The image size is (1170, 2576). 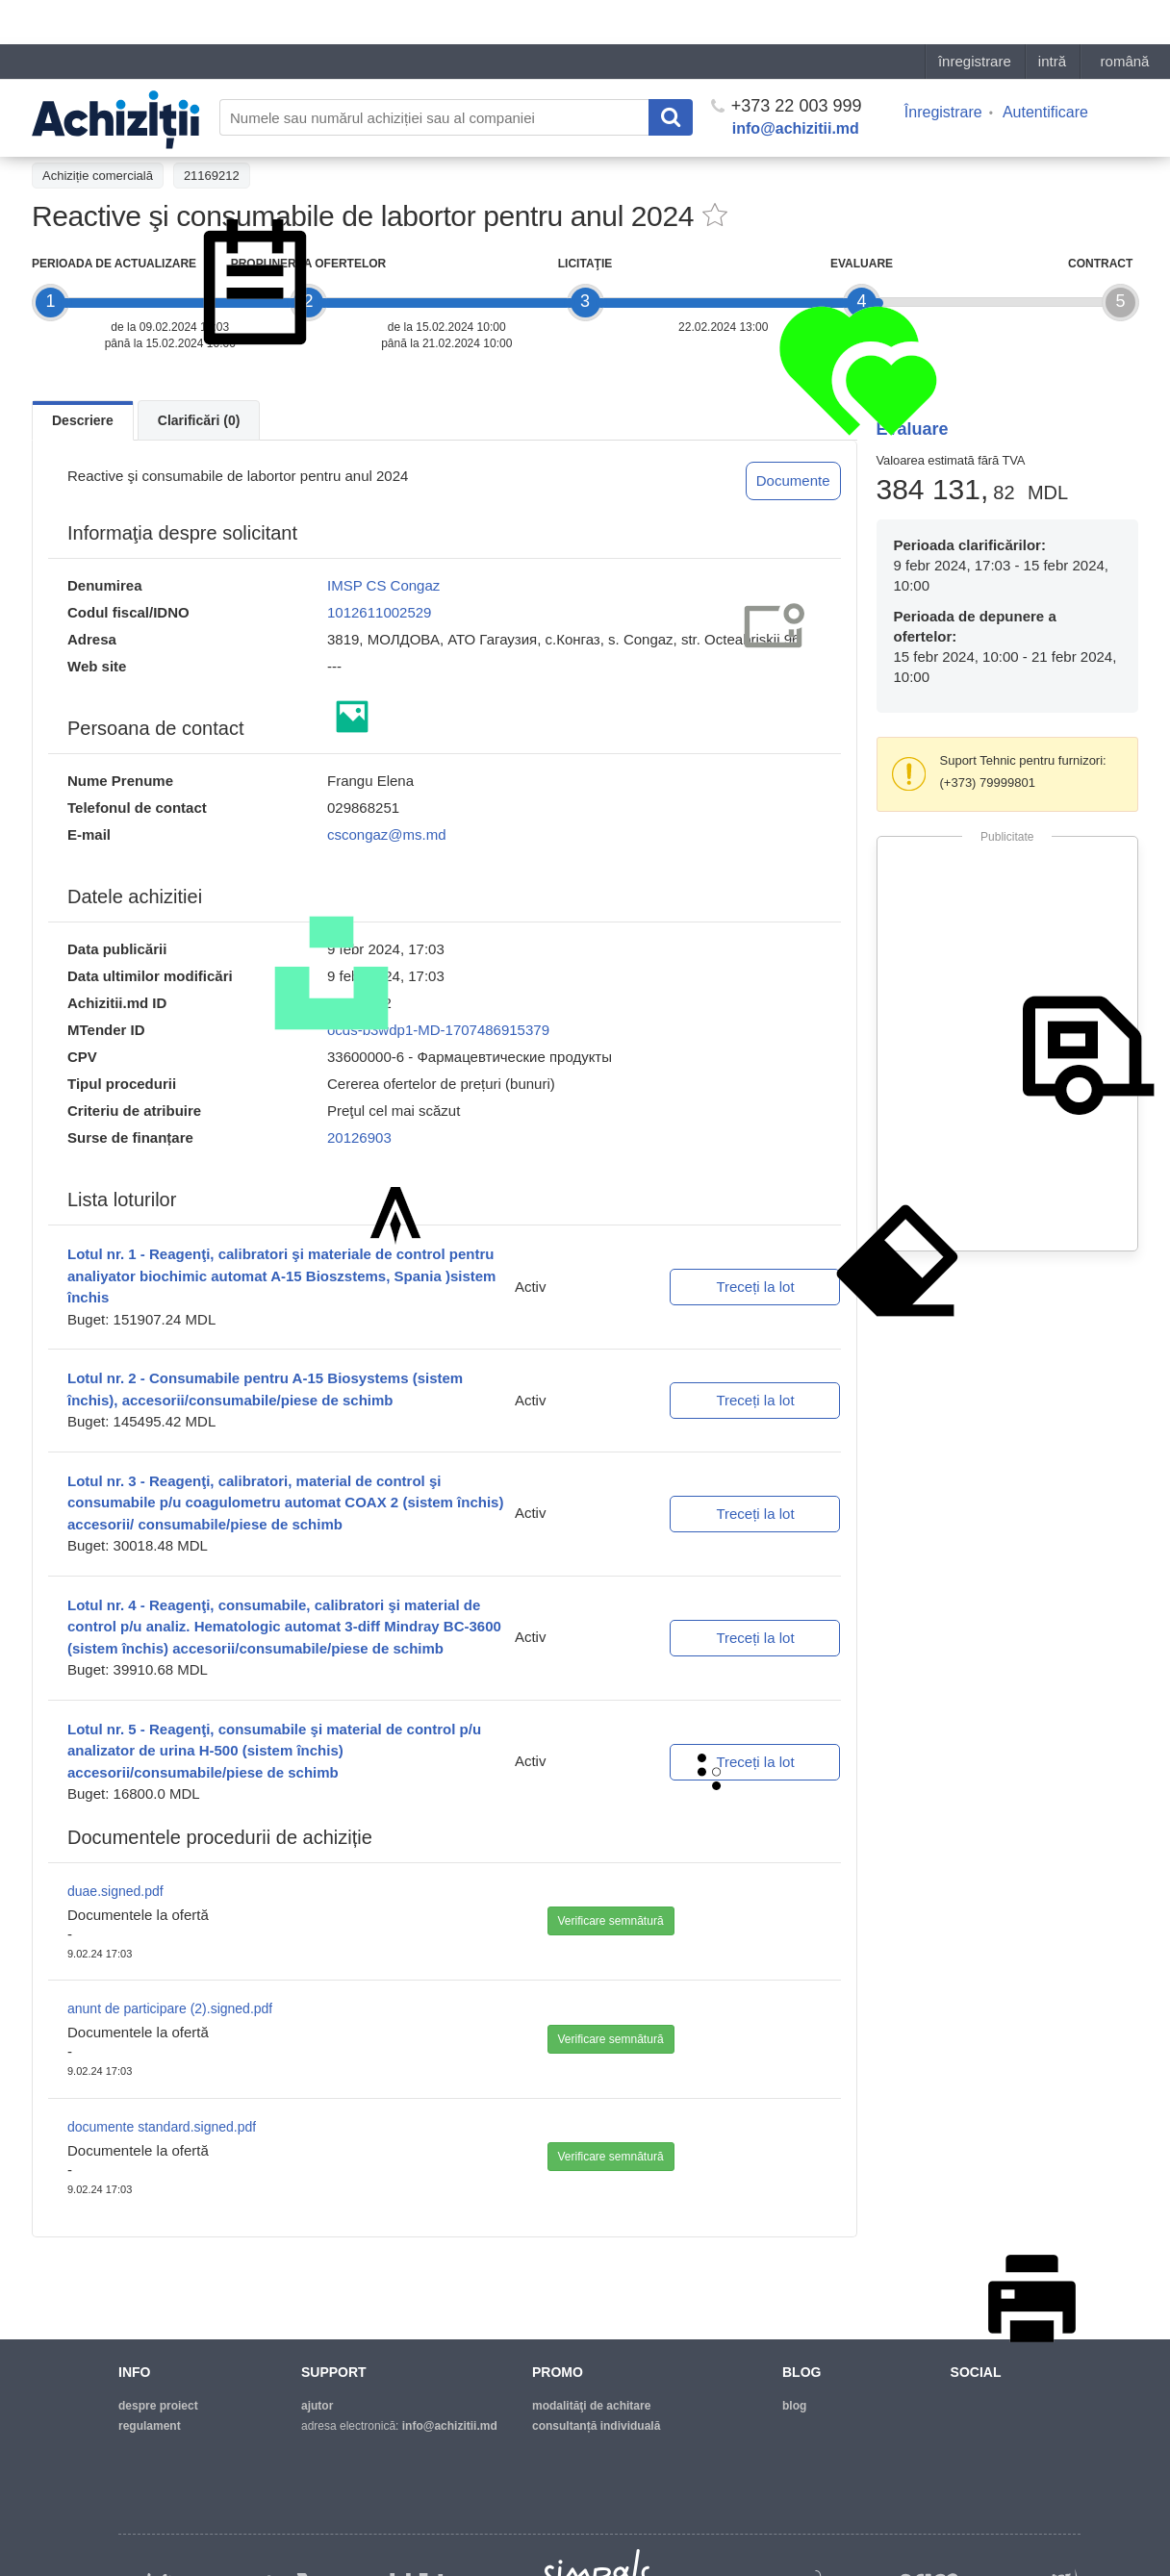 I want to click on open alacritty terminal emulator, so click(x=395, y=1216).